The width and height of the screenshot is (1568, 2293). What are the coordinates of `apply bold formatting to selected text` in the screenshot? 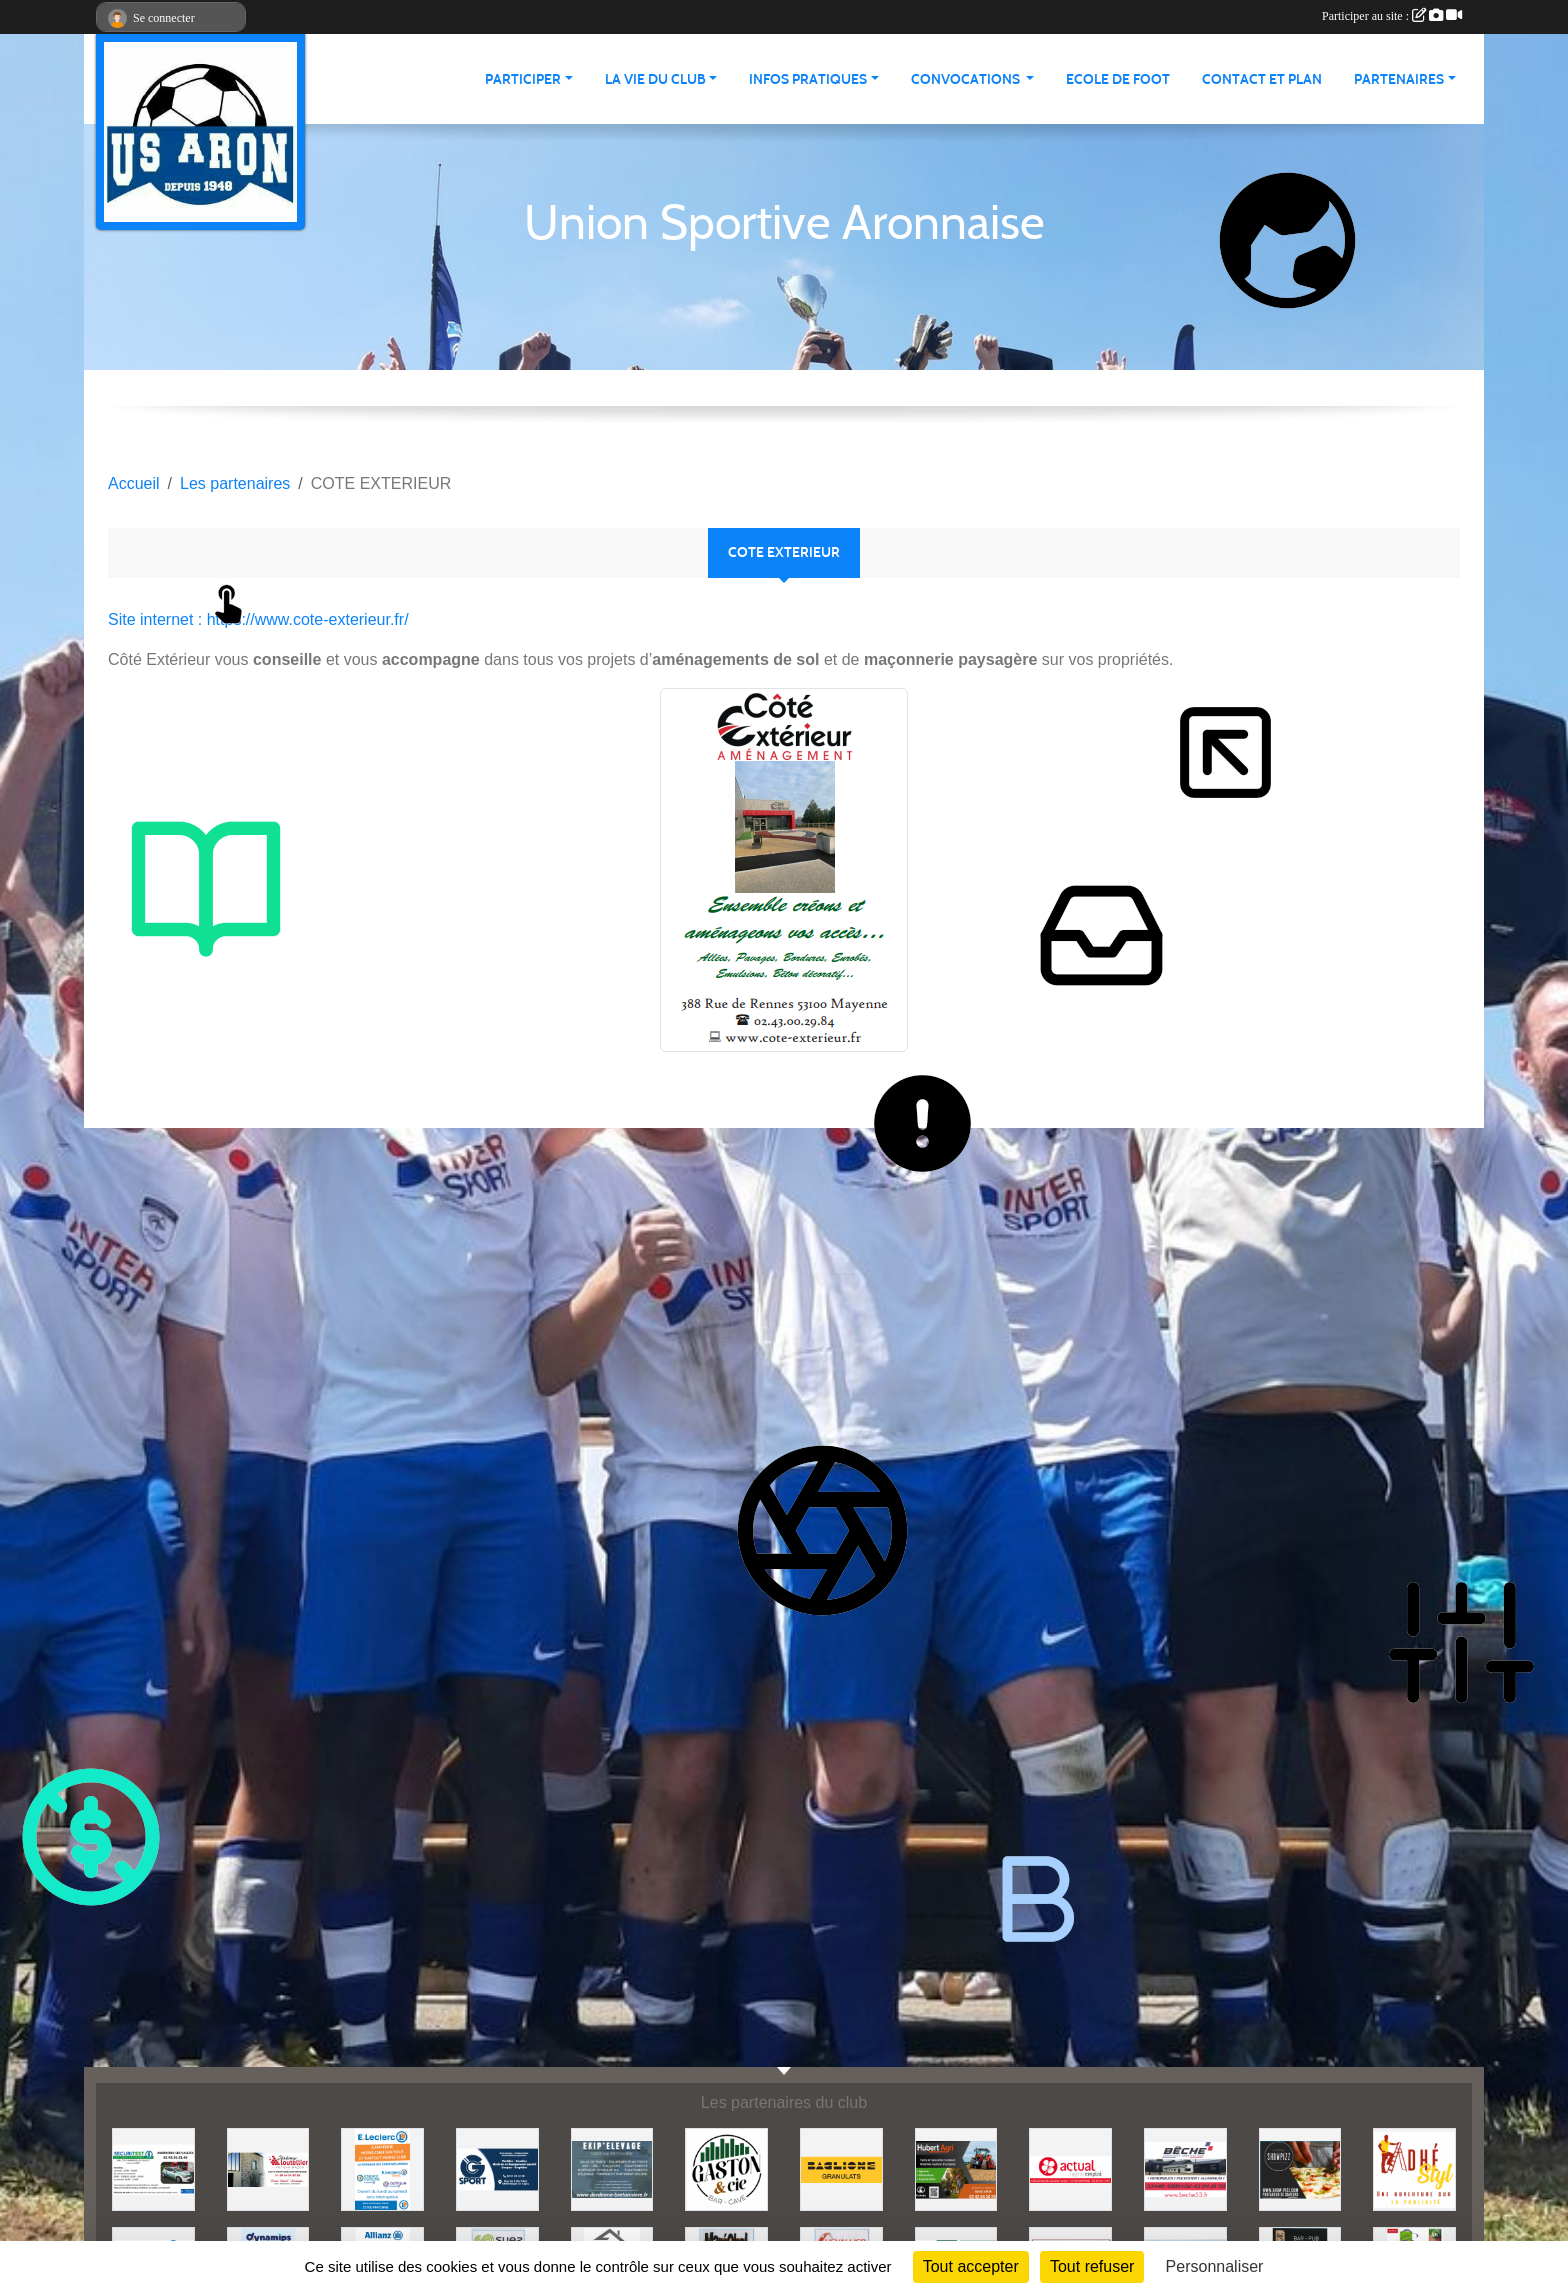 It's located at (1036, 1899).